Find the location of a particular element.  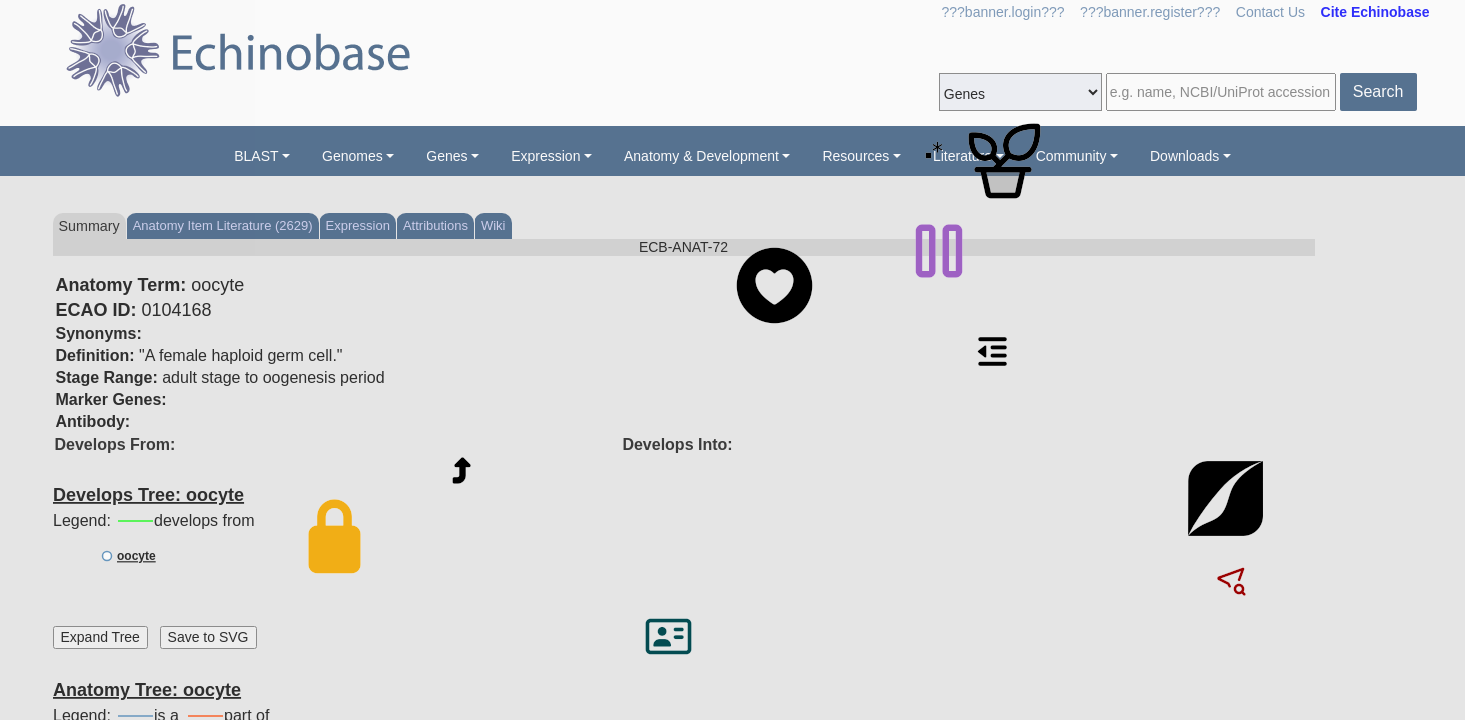

toggle regular expression search mode is located at coordinates (934, 150).